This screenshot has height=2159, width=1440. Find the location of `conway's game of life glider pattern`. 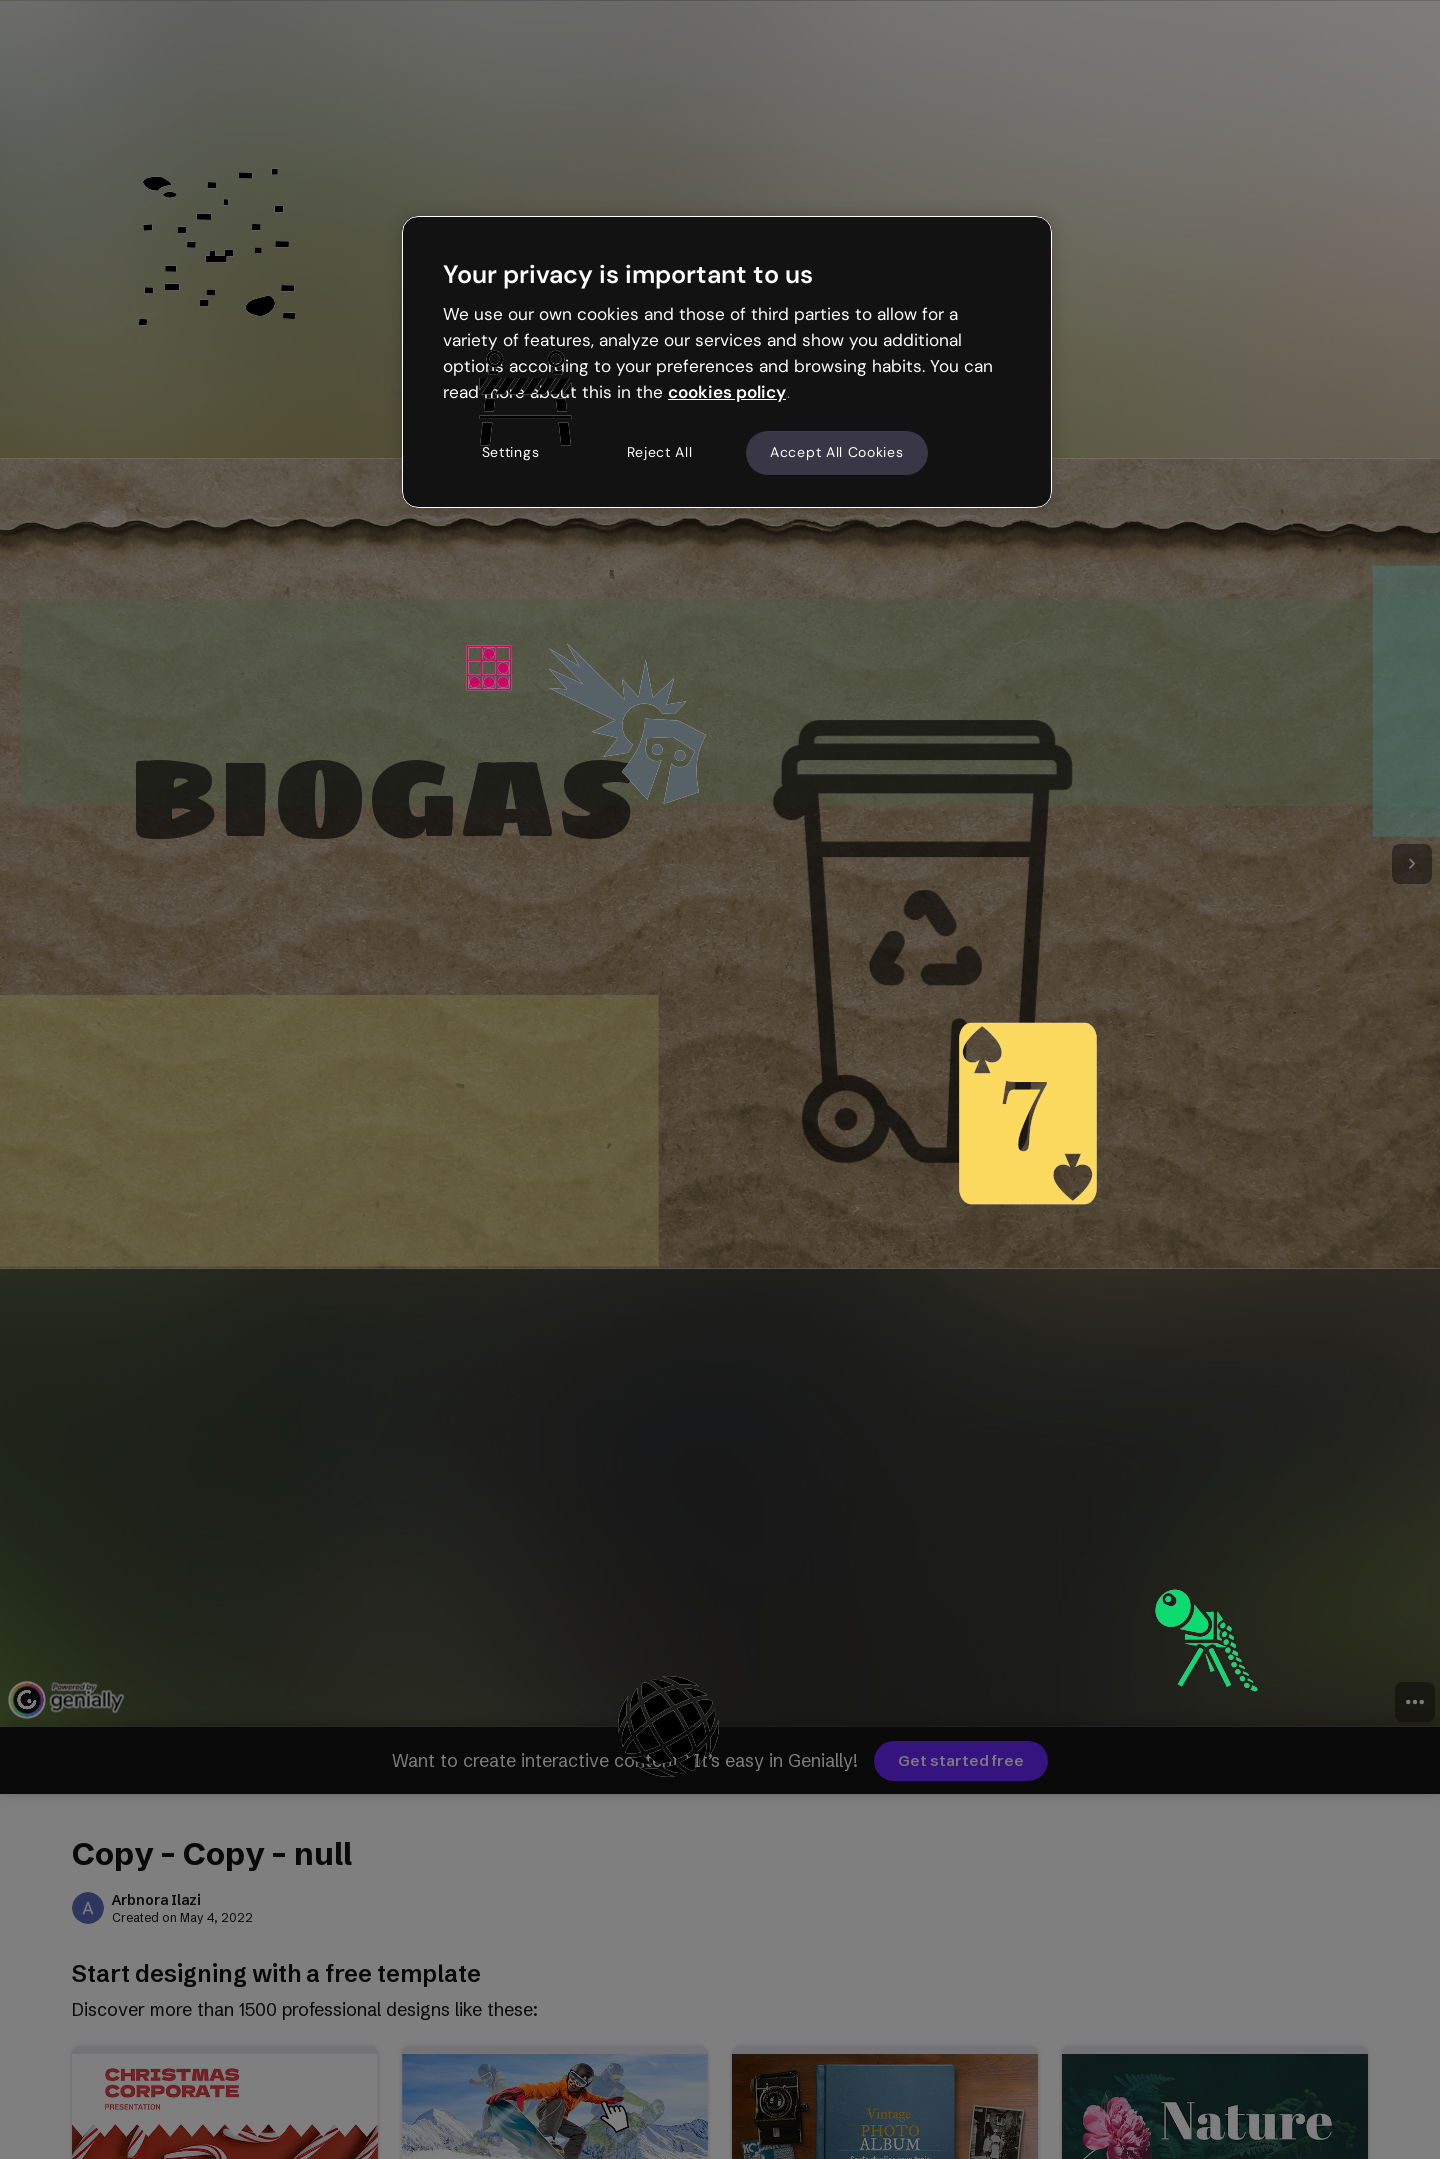

conway's game of life glider pattern is located at coordinates (489, 668).